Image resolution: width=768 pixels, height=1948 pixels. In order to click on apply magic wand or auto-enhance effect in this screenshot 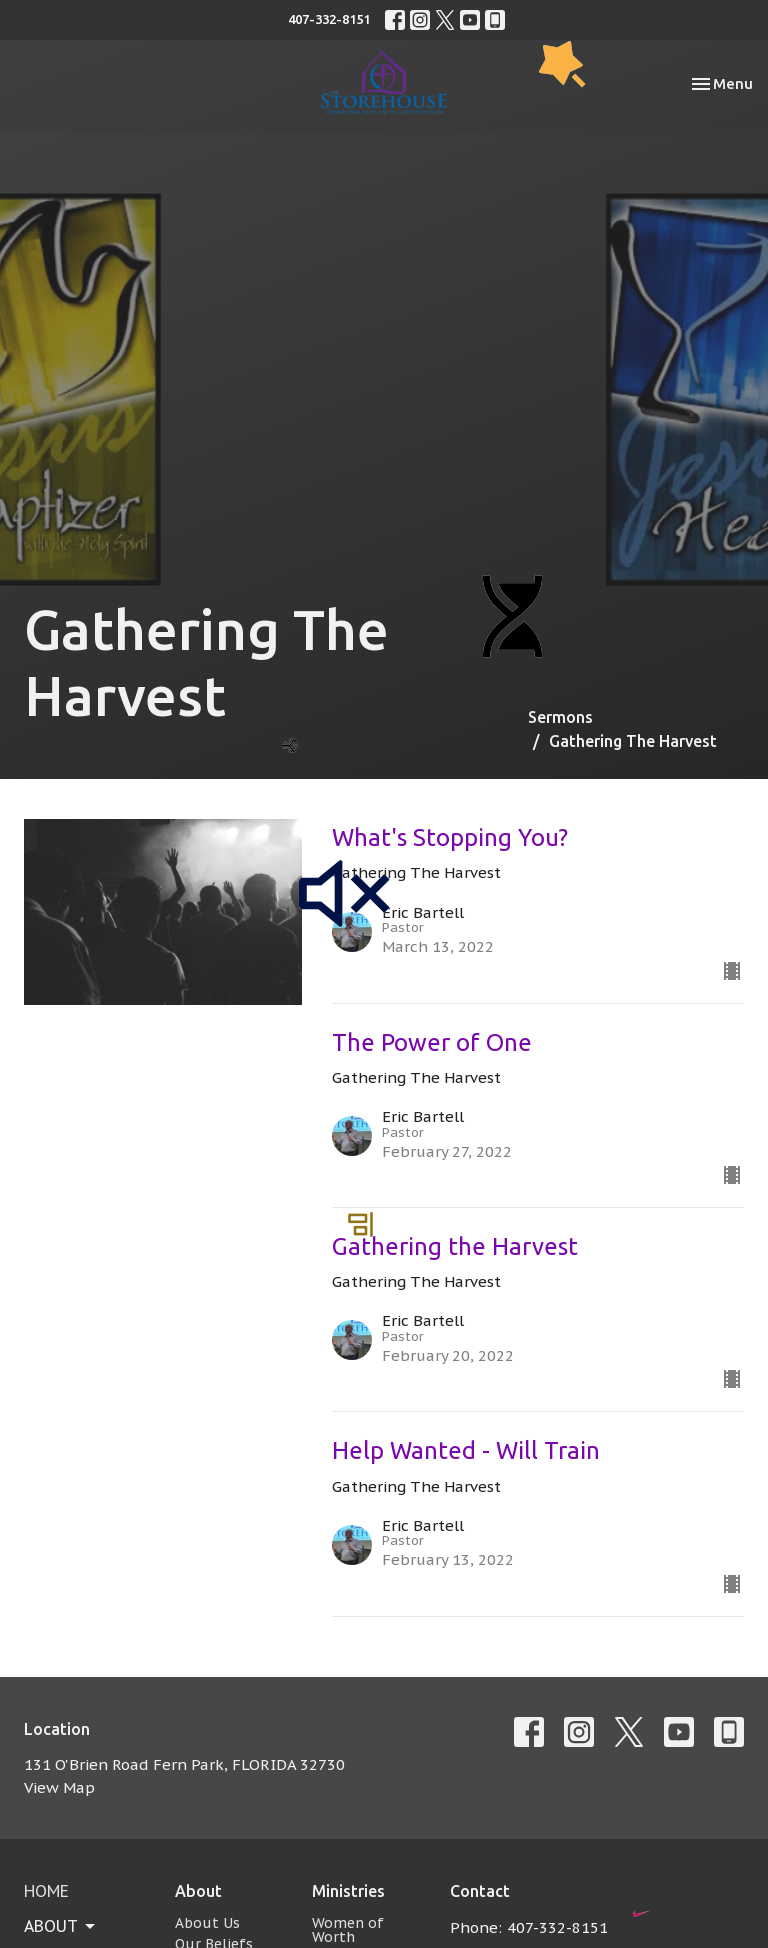, I will do `click(562, 64)`.